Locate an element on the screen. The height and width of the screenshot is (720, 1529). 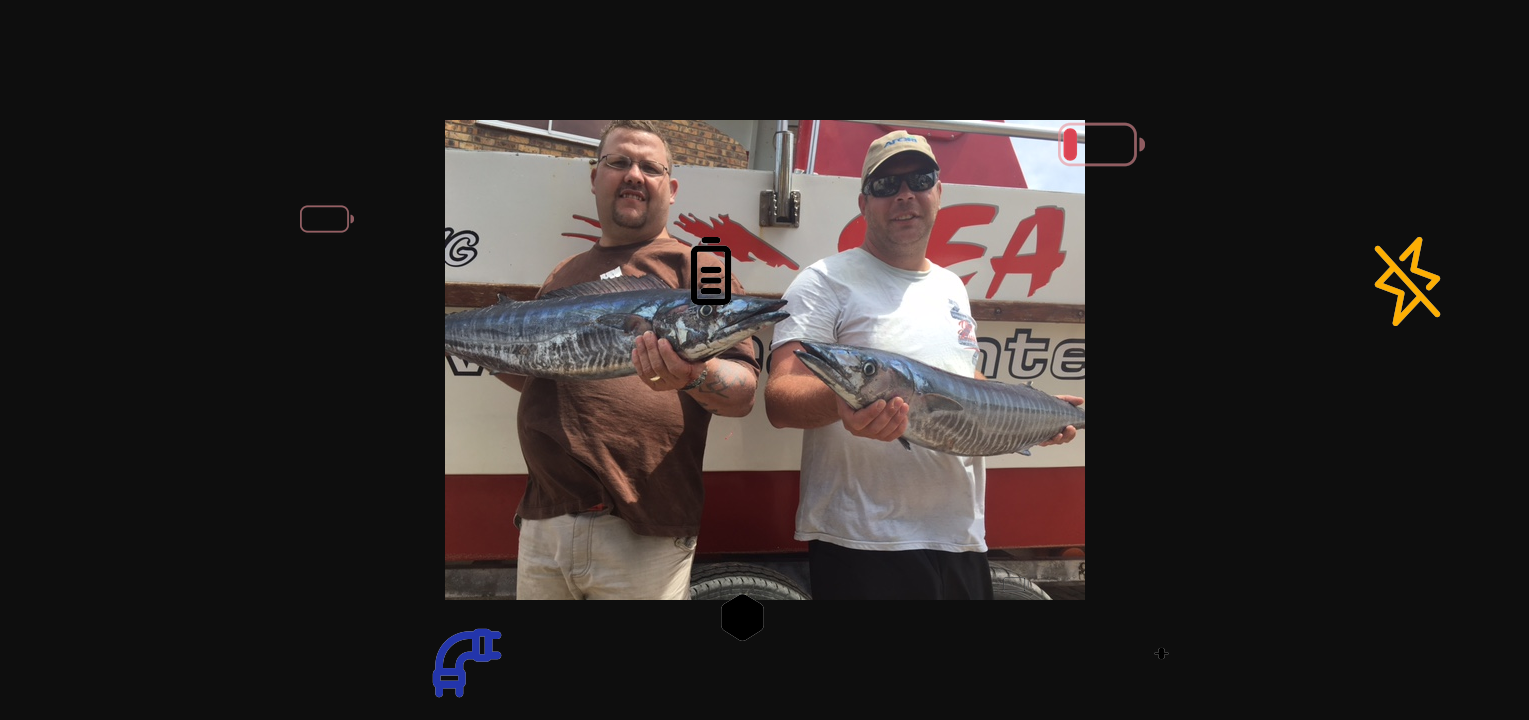
align selected element to vertical center is located at coordinates (1161, 653).